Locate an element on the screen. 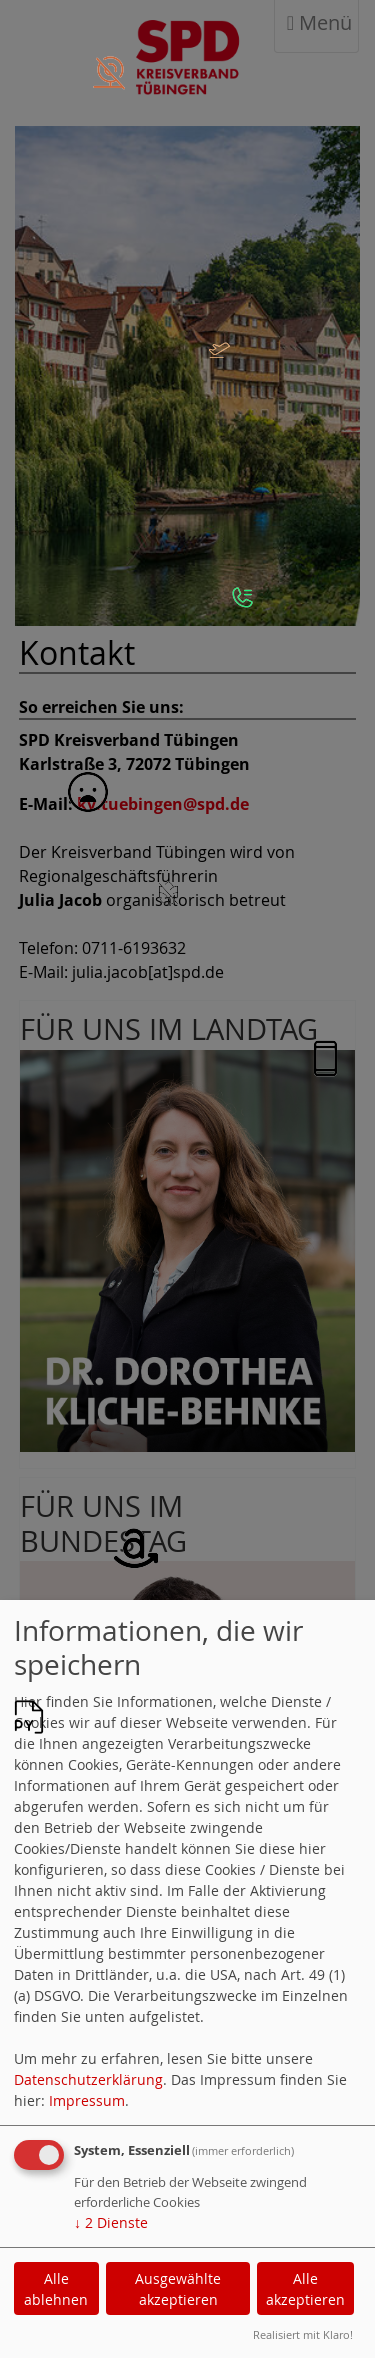 Image resolution: width=375 pixels, height=2358 pixels. indicates gluten-free or grain-free option is located at coordinates (168, 893).